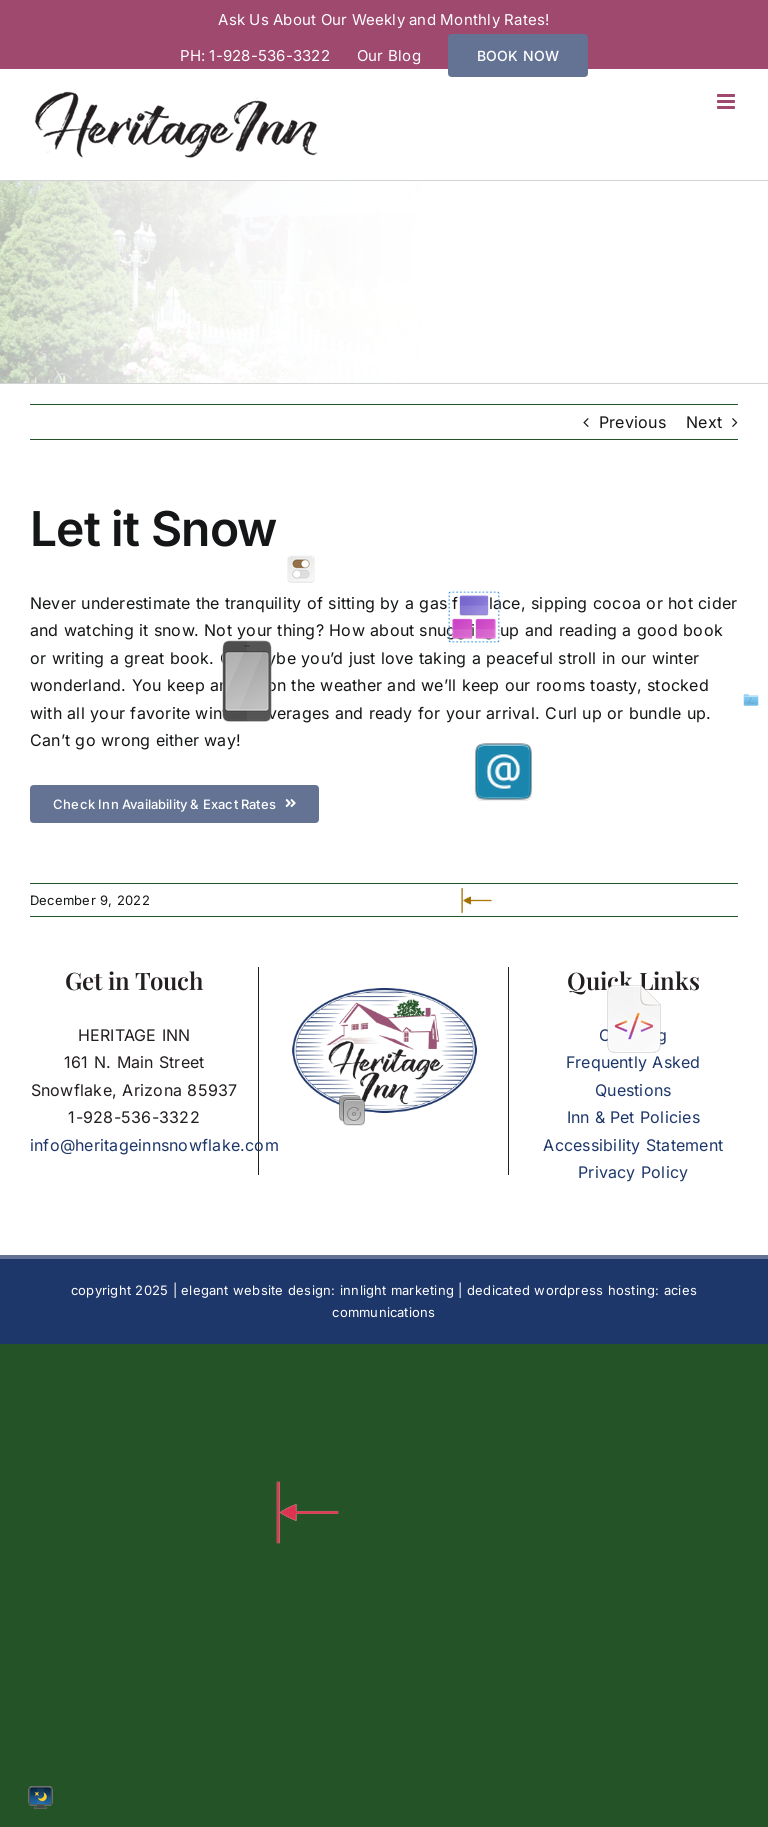 The height and width of the screenshot is (1827, 768). Describe the element at coordinates (352, 1110) in the screenshot. I see `access multiple disk drives or storage devices` at that location.